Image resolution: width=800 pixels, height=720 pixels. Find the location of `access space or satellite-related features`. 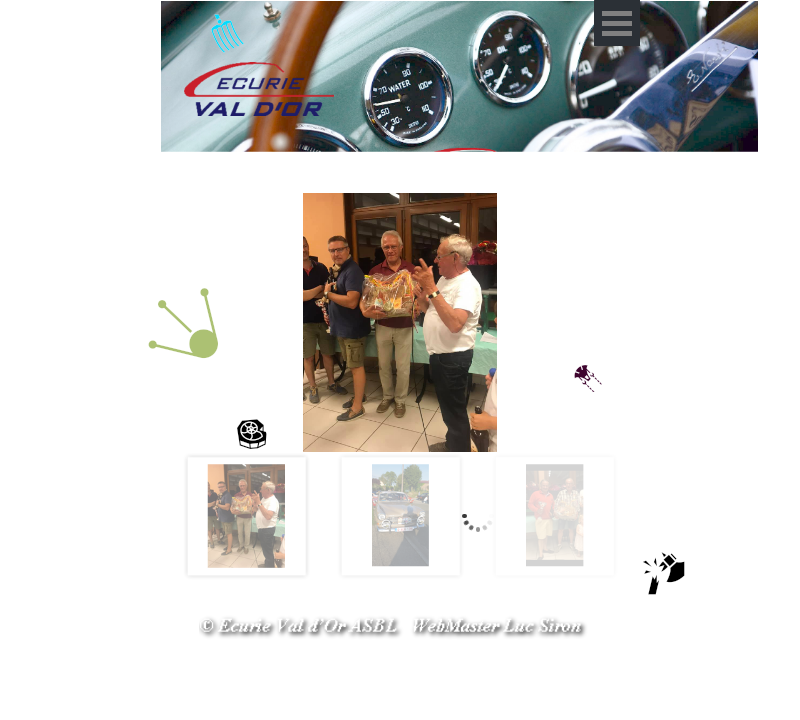

access space or satellite-related features is located at coordinates (183, 323).